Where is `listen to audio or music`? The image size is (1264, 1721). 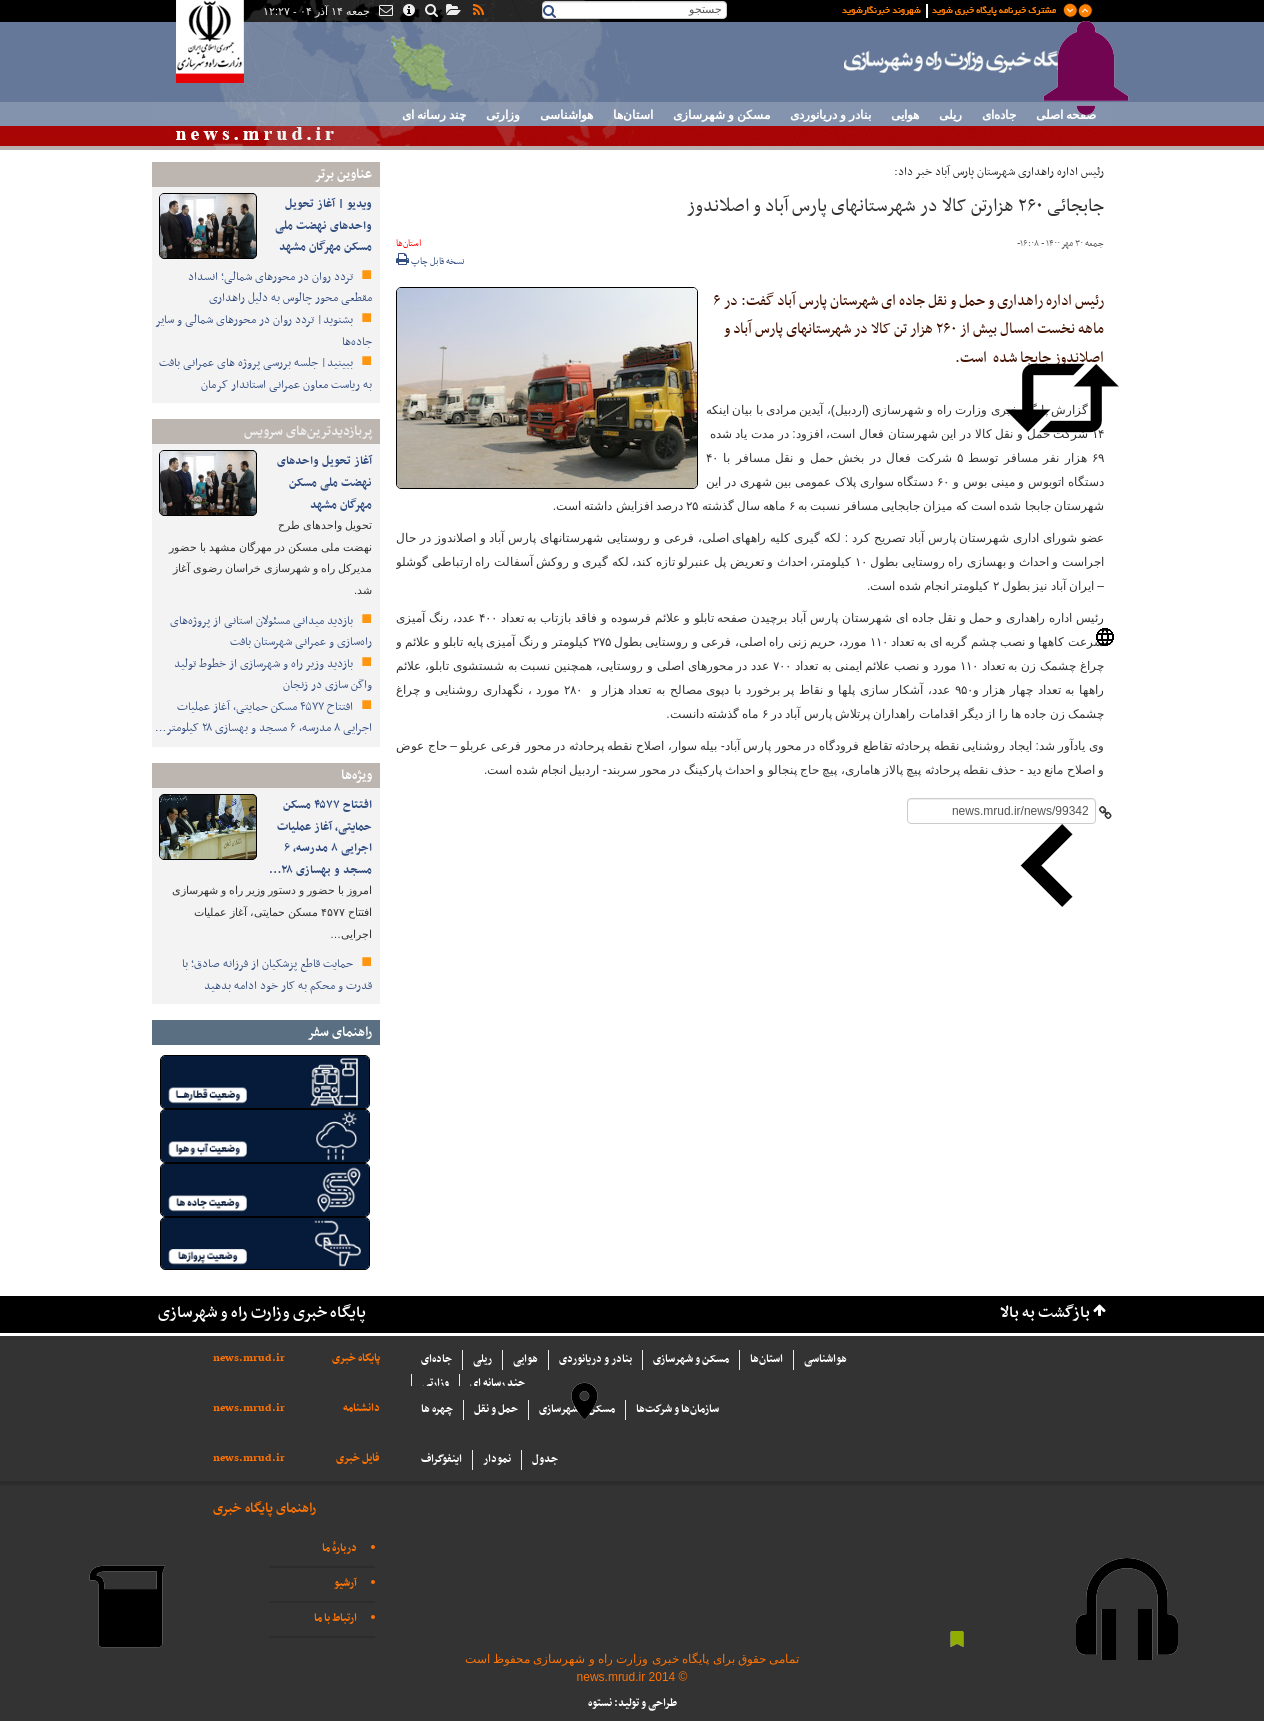 listen to audio or music is located at coordinates (1127, 1609).